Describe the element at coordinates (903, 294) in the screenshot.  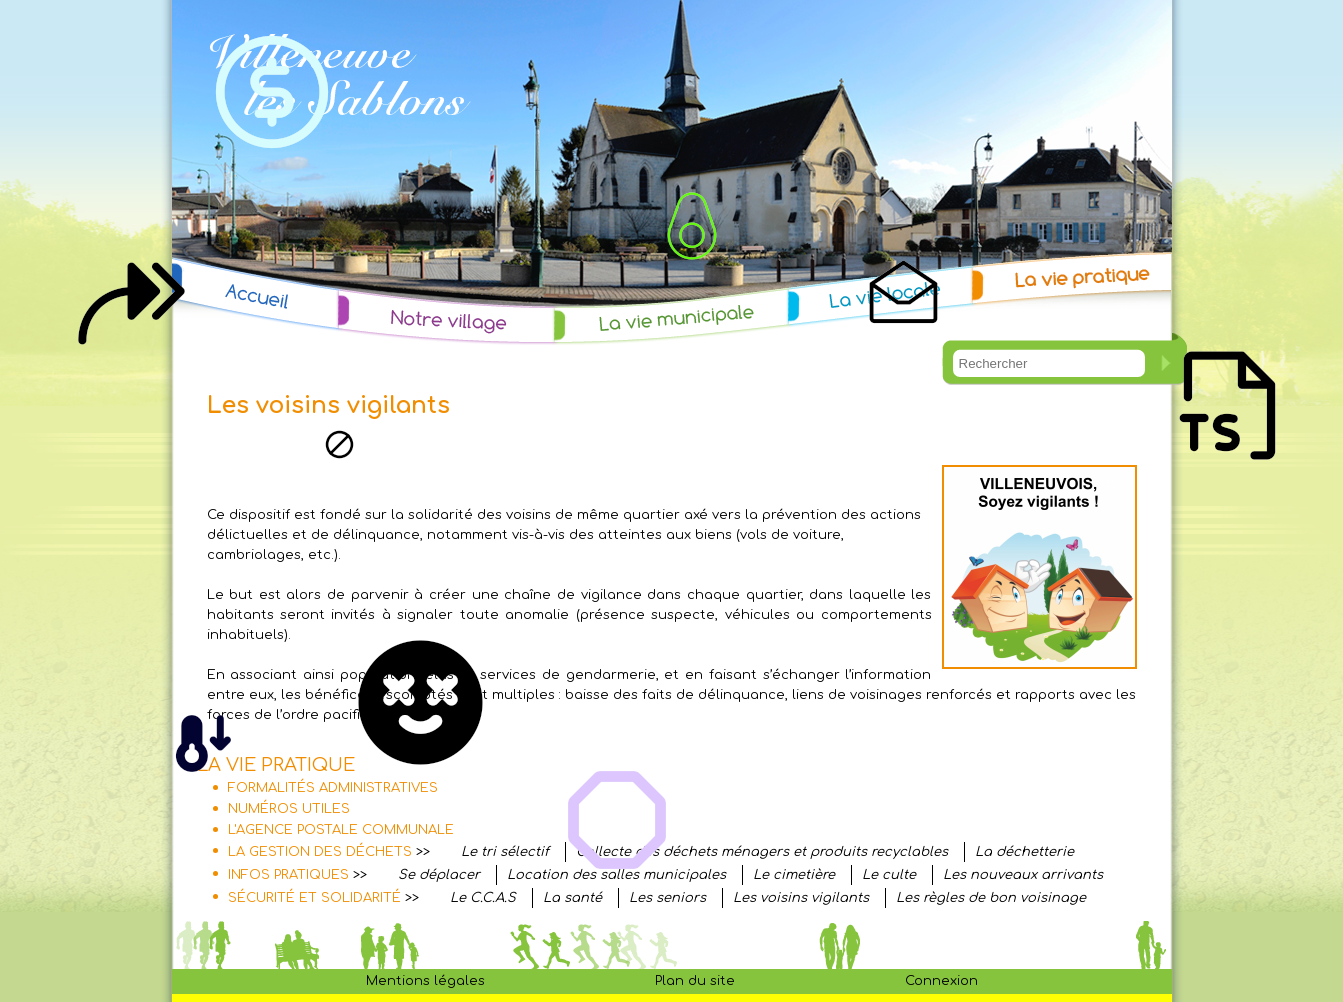
I see `view an opened email or message` at that location.